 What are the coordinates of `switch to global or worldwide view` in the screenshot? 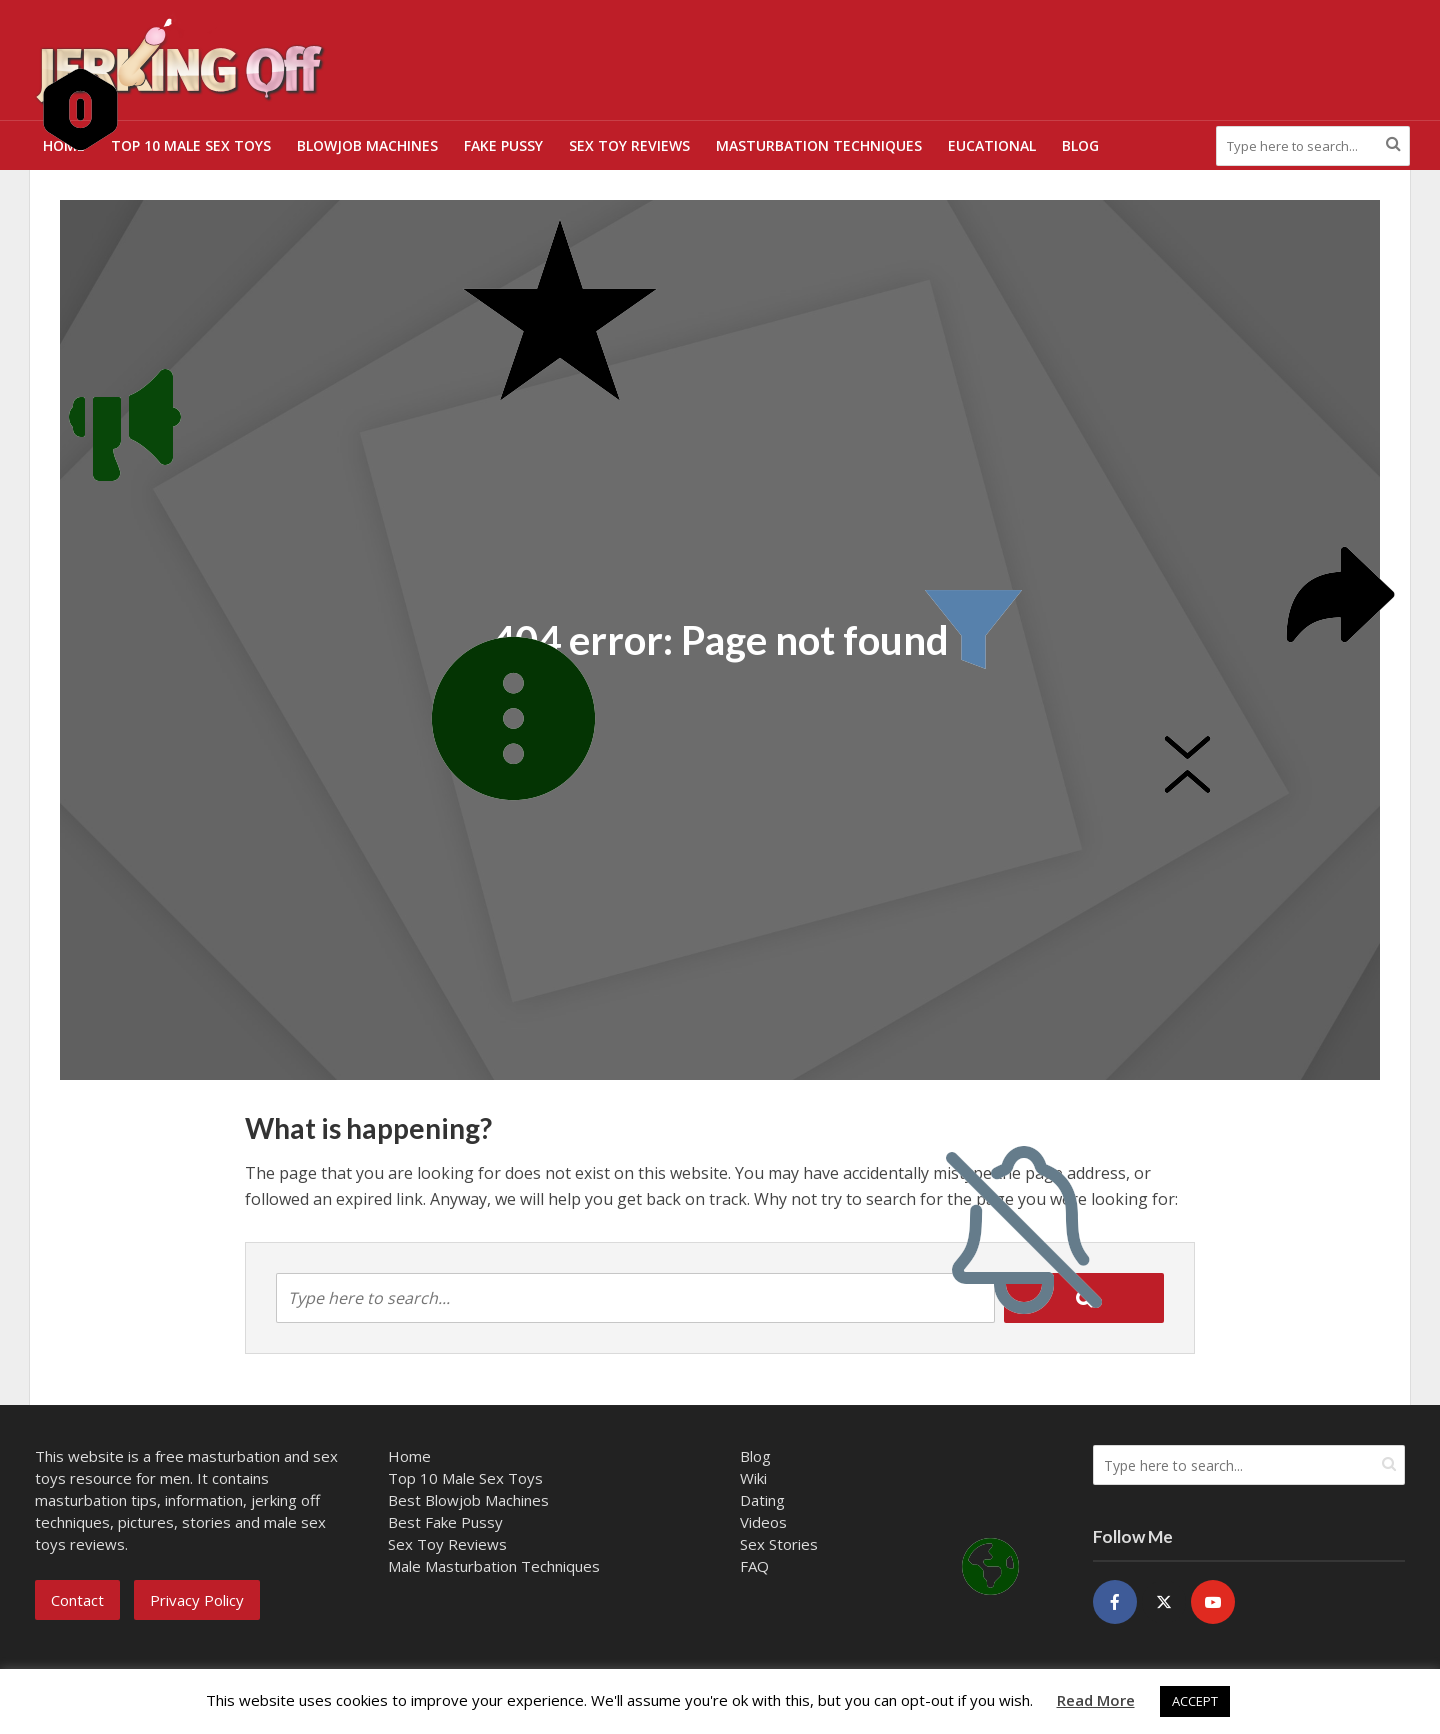 It's located at (990, 1566).